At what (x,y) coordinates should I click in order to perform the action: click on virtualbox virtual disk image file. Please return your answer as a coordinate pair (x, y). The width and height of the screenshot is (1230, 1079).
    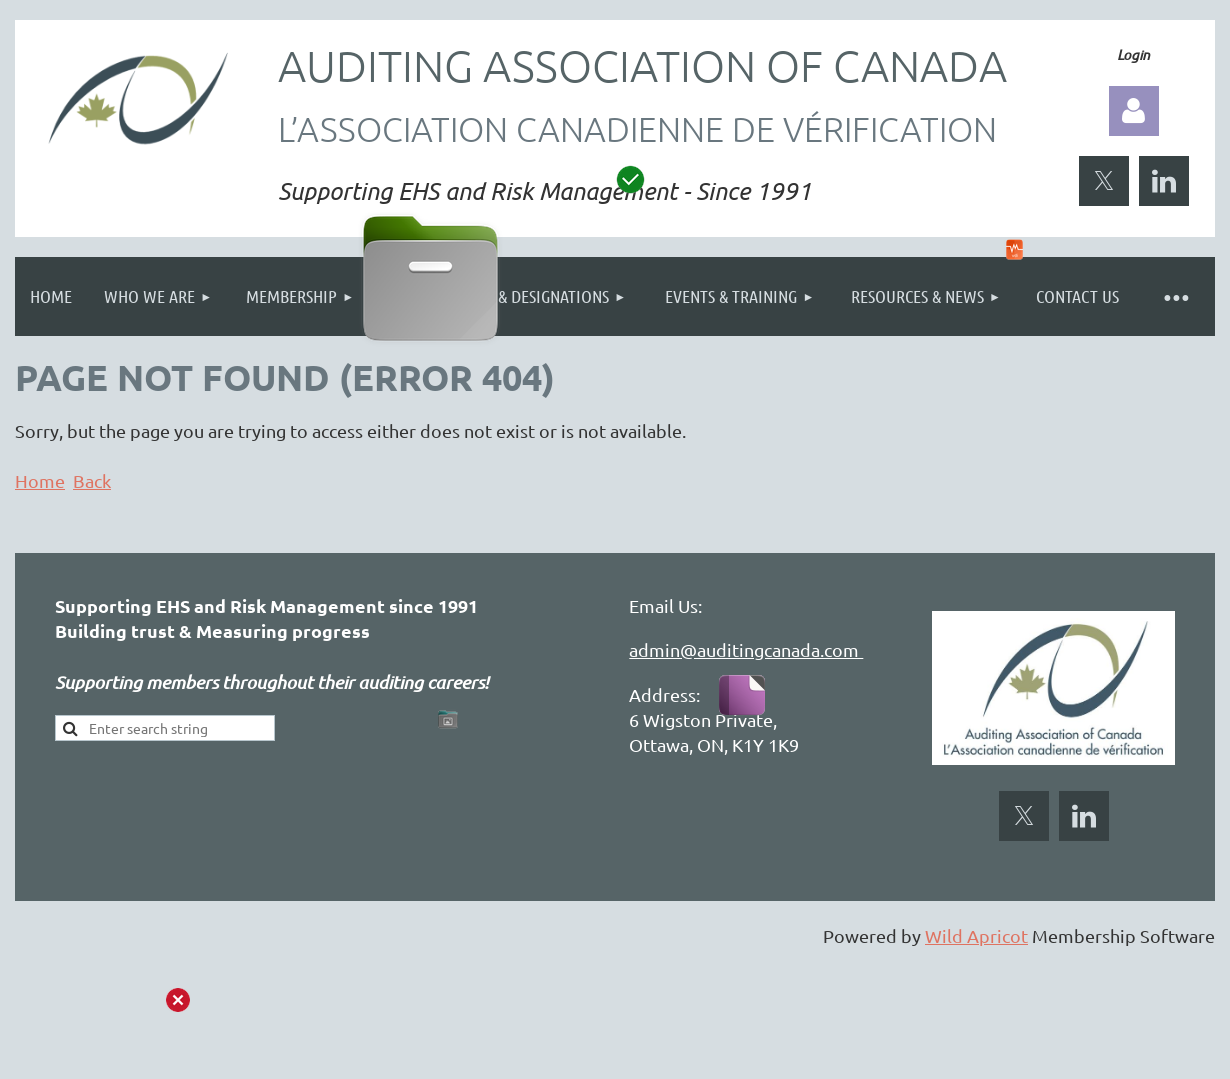
    Looking at the image, I should click on (1014, 249).